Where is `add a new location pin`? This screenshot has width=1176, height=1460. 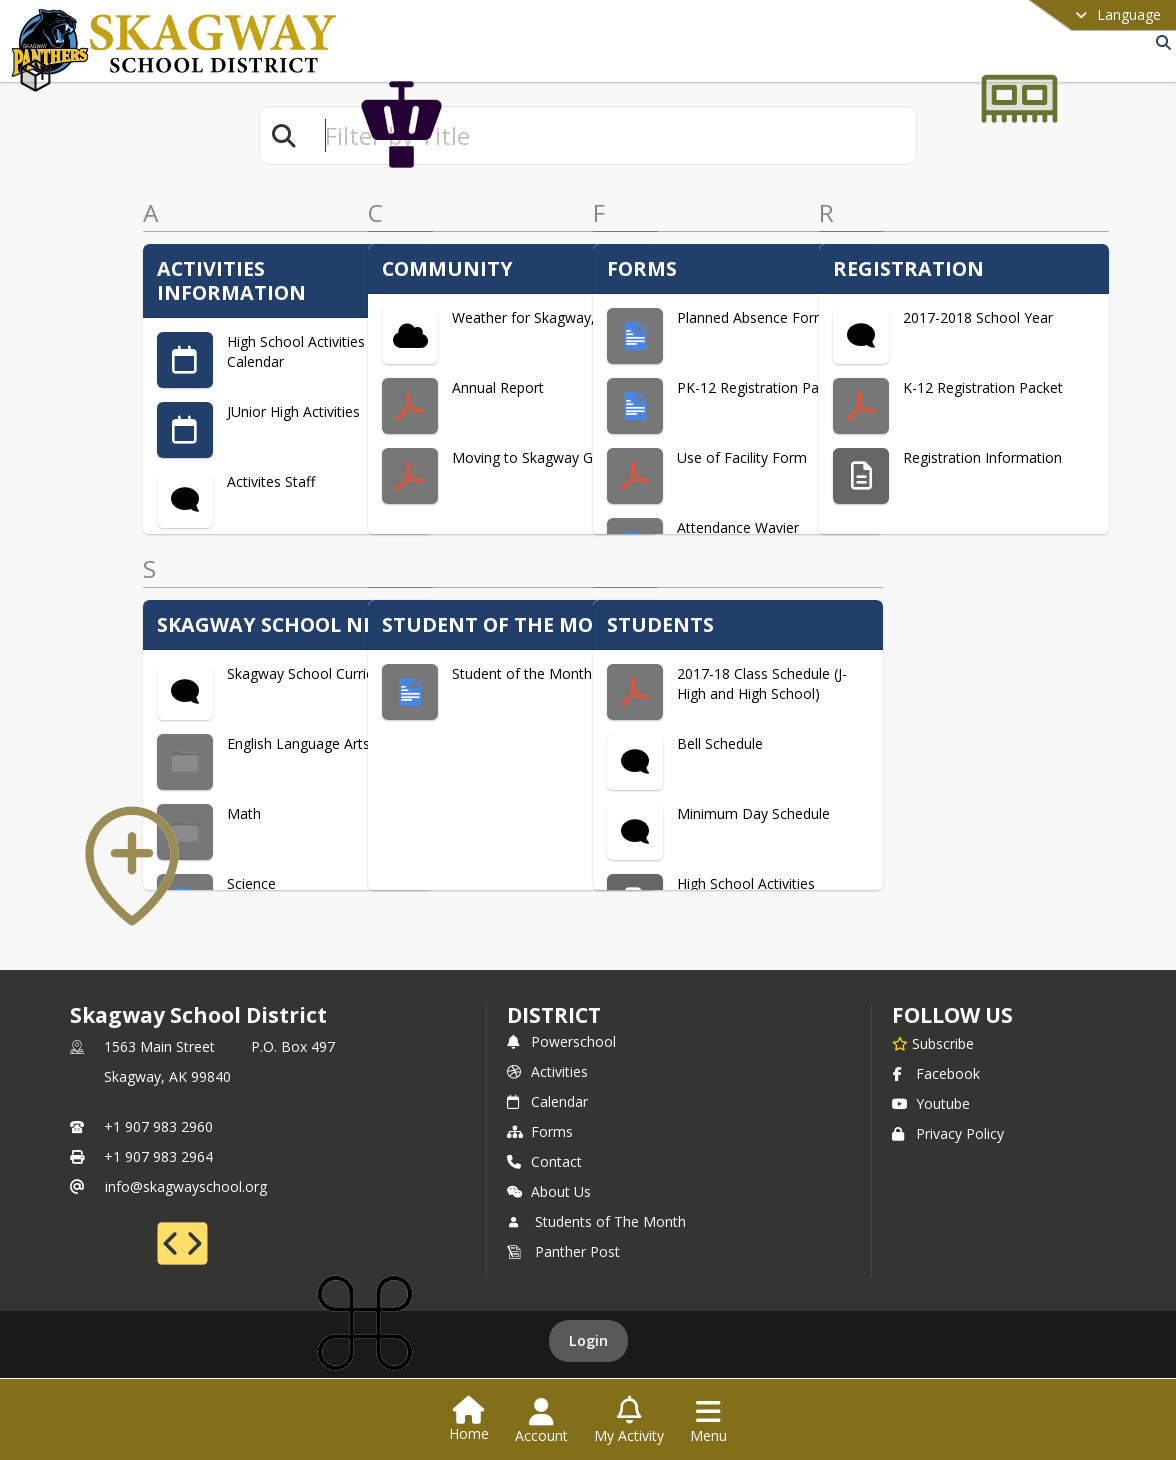 add a new location pin is located at coordinates (132, 866).